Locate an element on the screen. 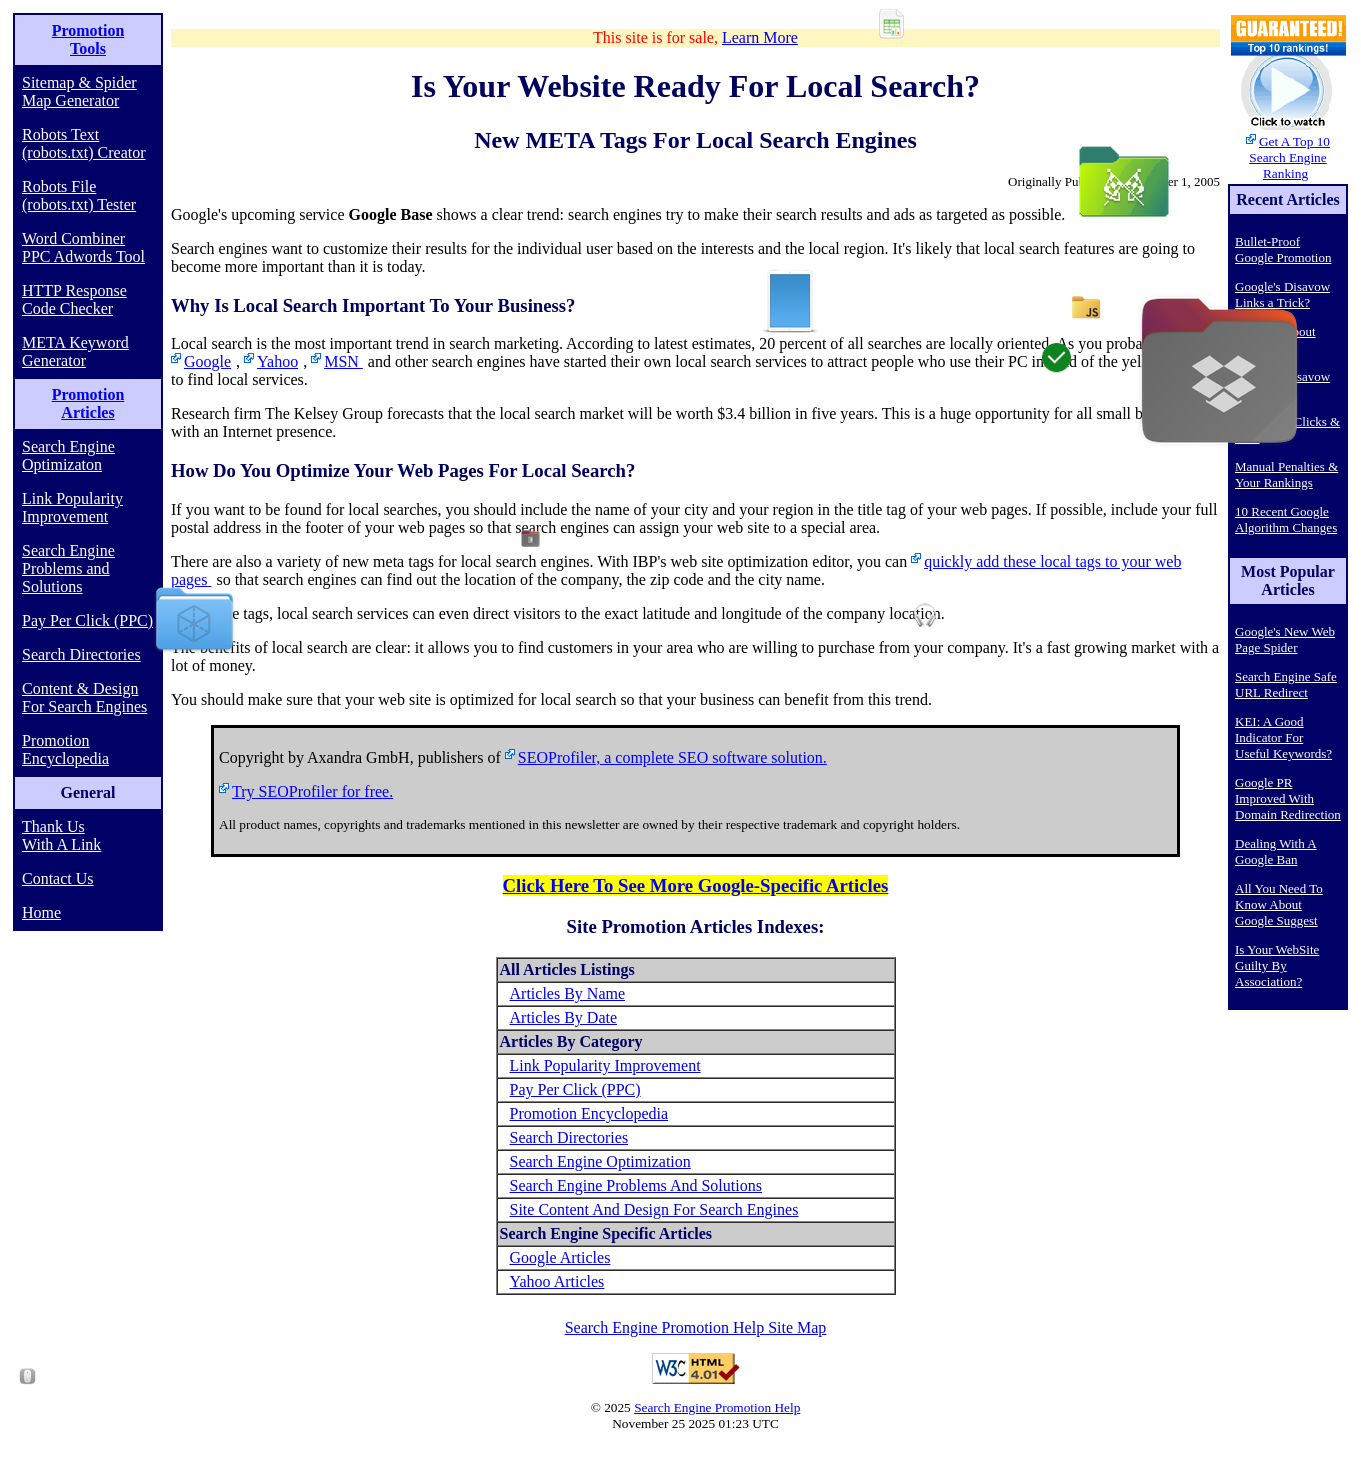 This screenshot has height=1461, width=1361. open 3D files folder is located at coordinates (194, 618).